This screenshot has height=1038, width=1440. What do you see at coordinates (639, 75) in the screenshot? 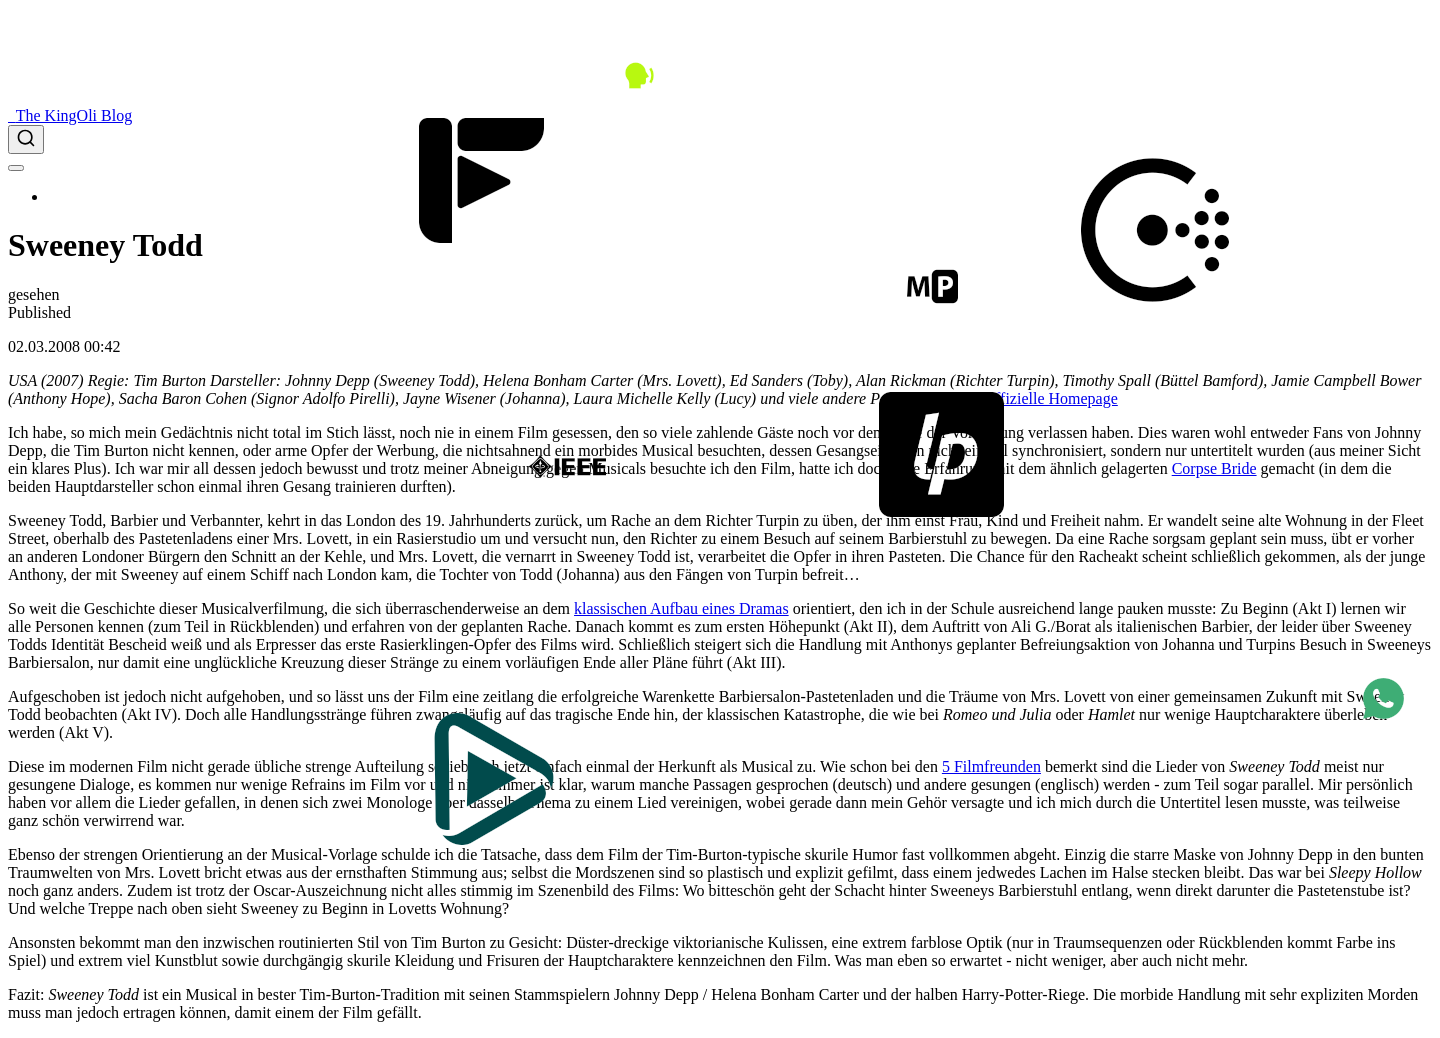
I see `activate text-to-speech or voice output` at bounding box center [639, 75].